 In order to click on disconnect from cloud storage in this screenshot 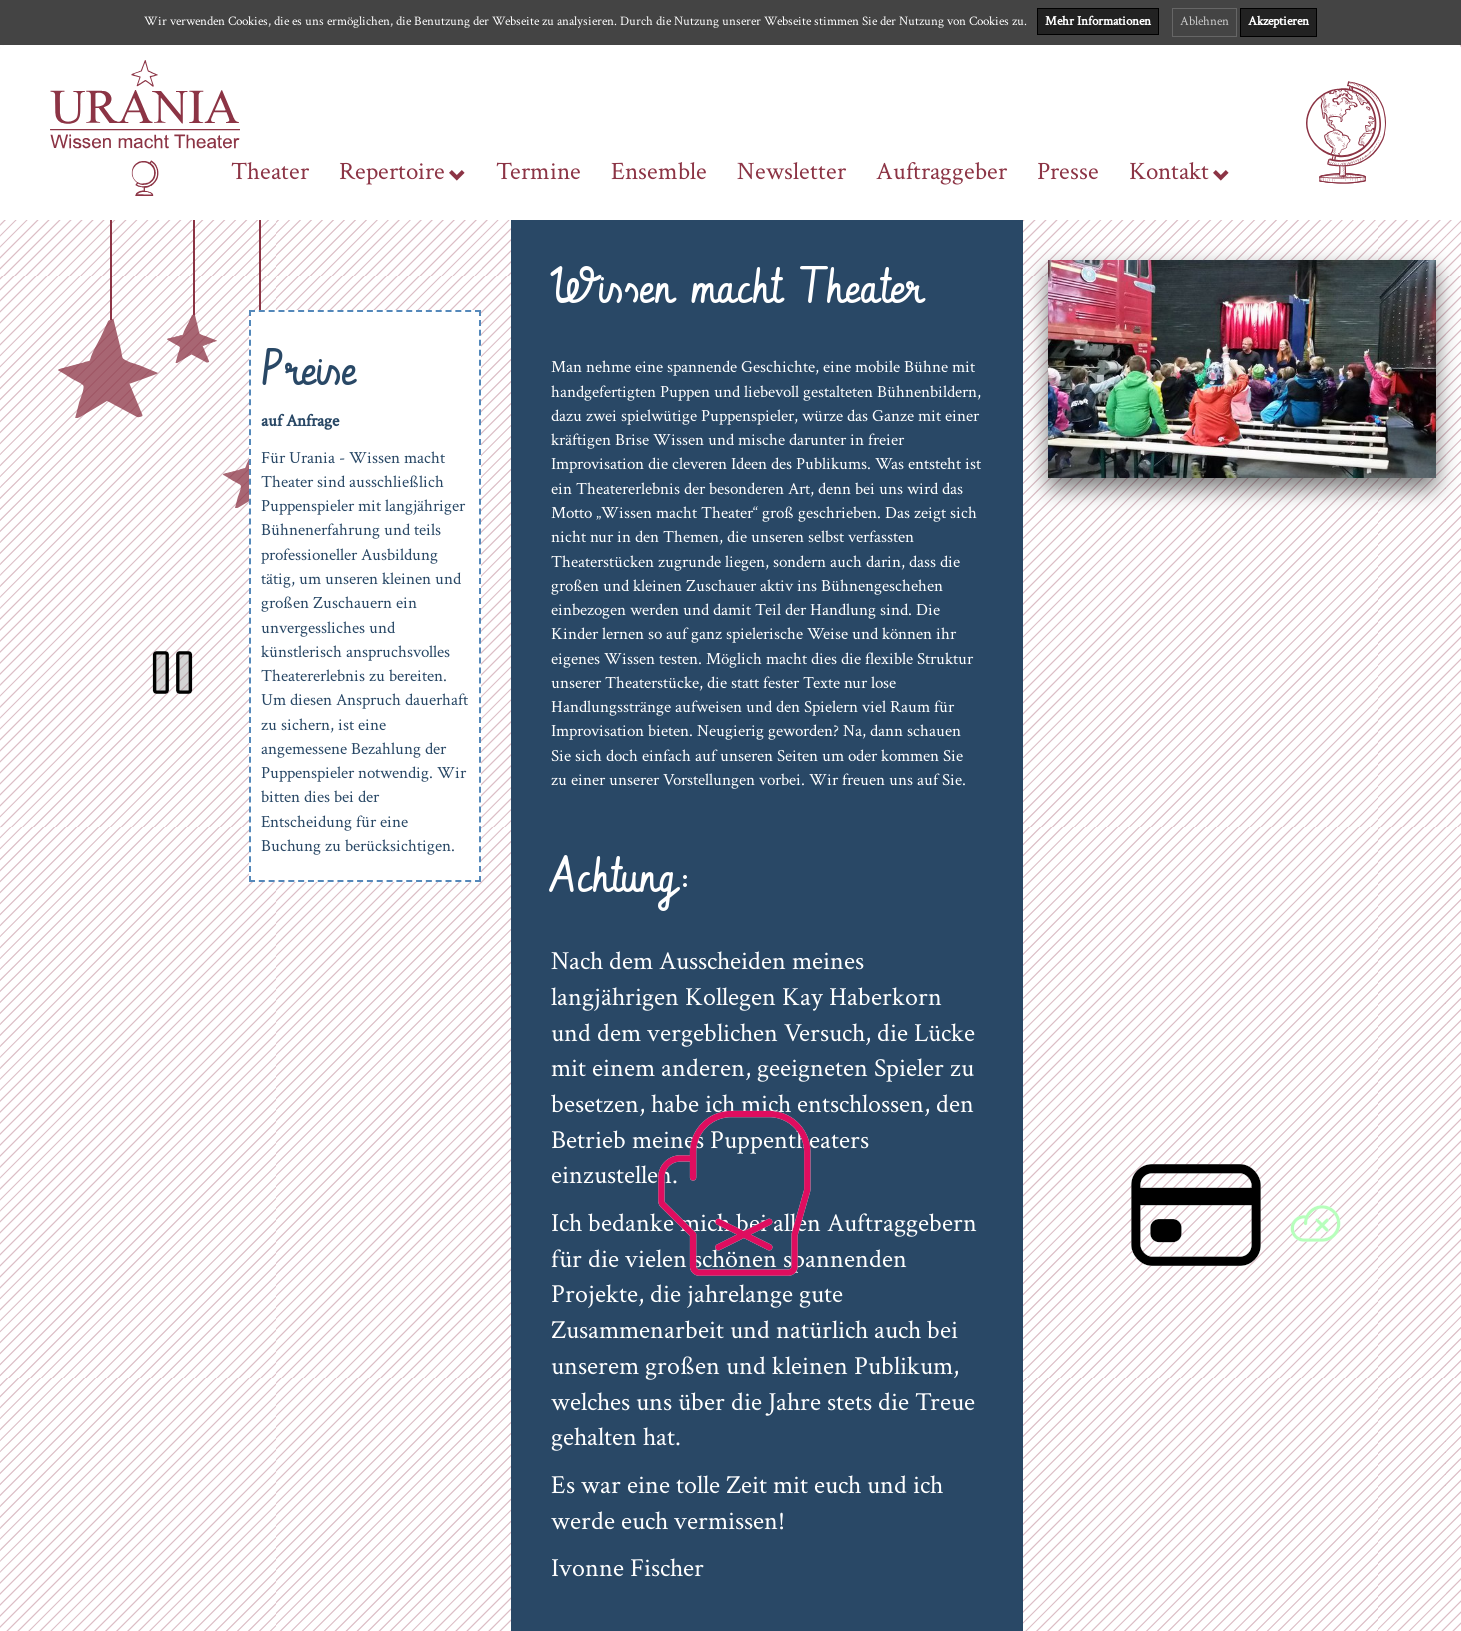, I will do `click(1315, 1223)`.